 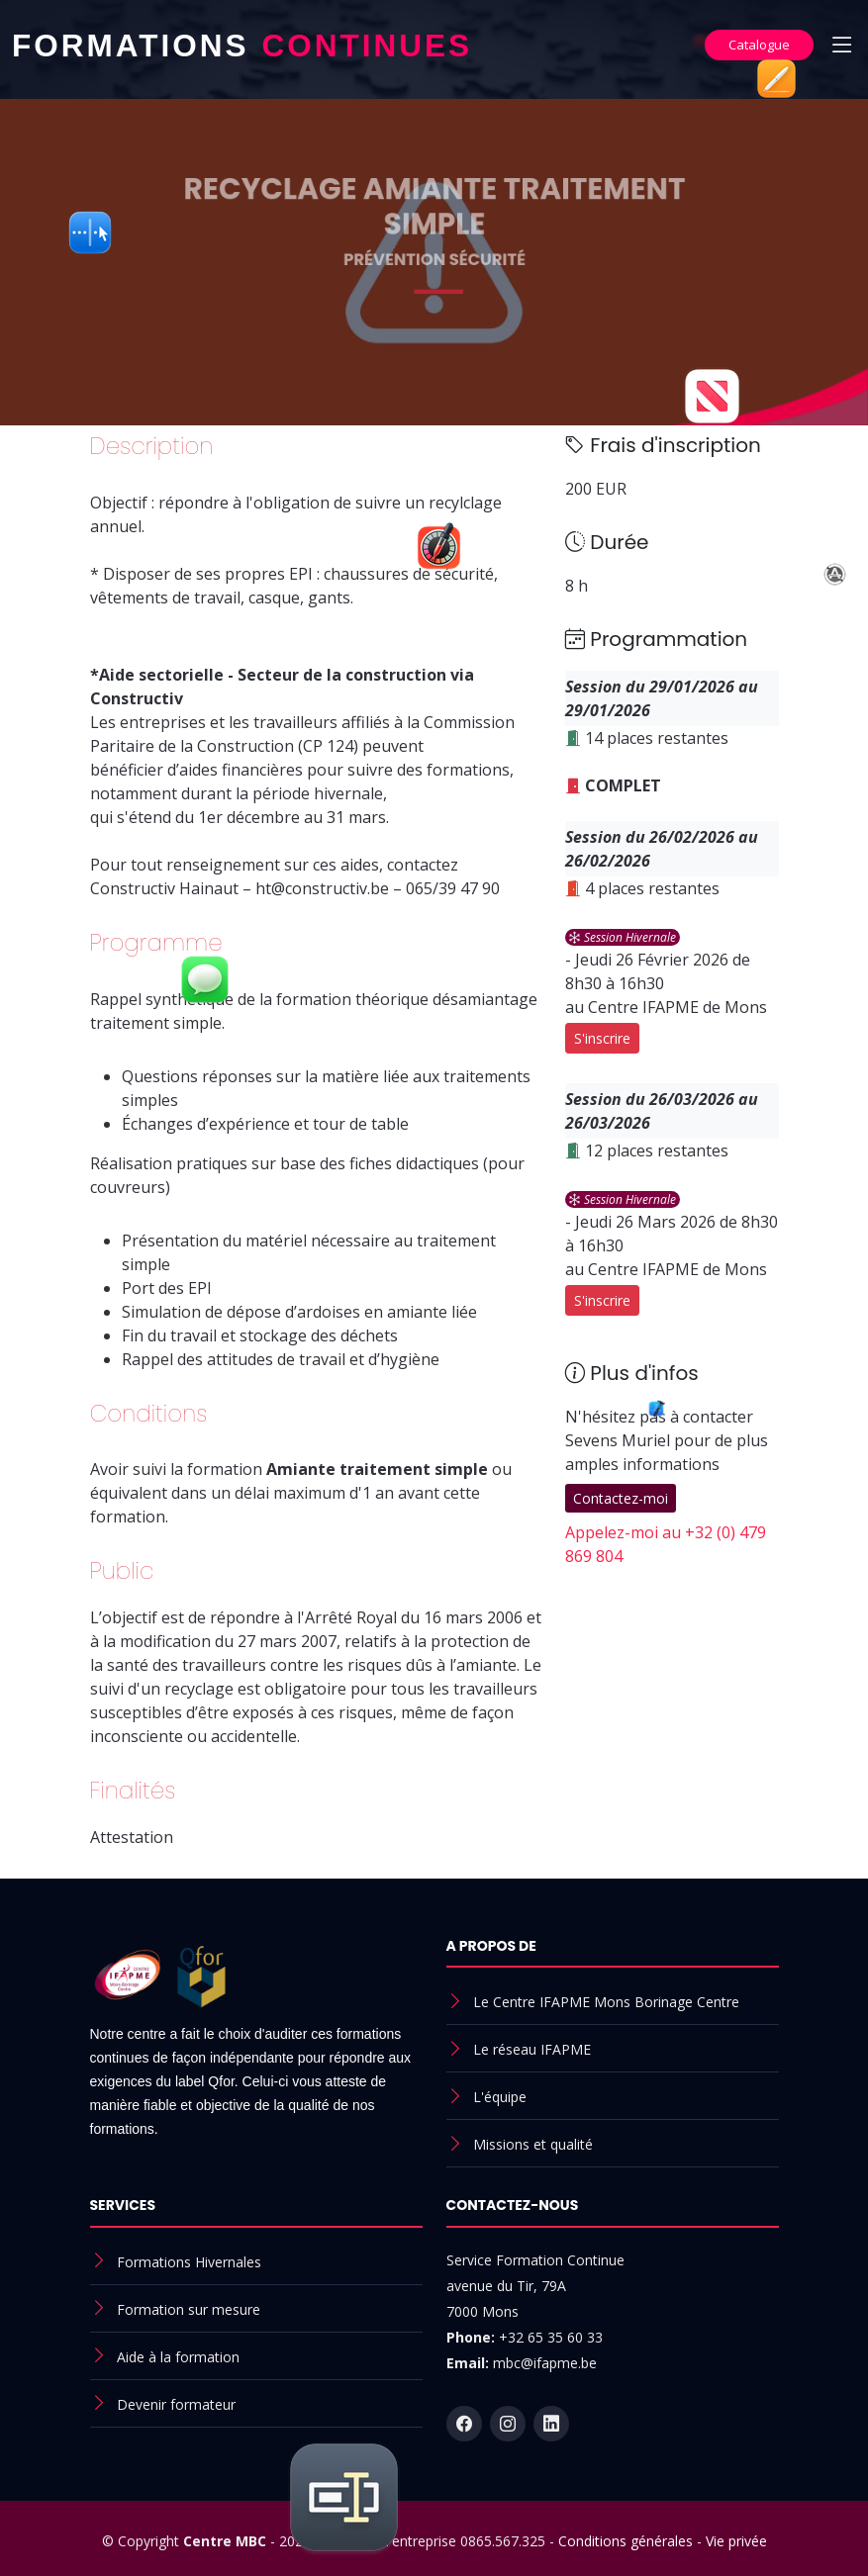 What do you see at coordinates (438, 547) in the screenshot?
I see `open Digital Color Meter app` at bounding box center [438, 547].